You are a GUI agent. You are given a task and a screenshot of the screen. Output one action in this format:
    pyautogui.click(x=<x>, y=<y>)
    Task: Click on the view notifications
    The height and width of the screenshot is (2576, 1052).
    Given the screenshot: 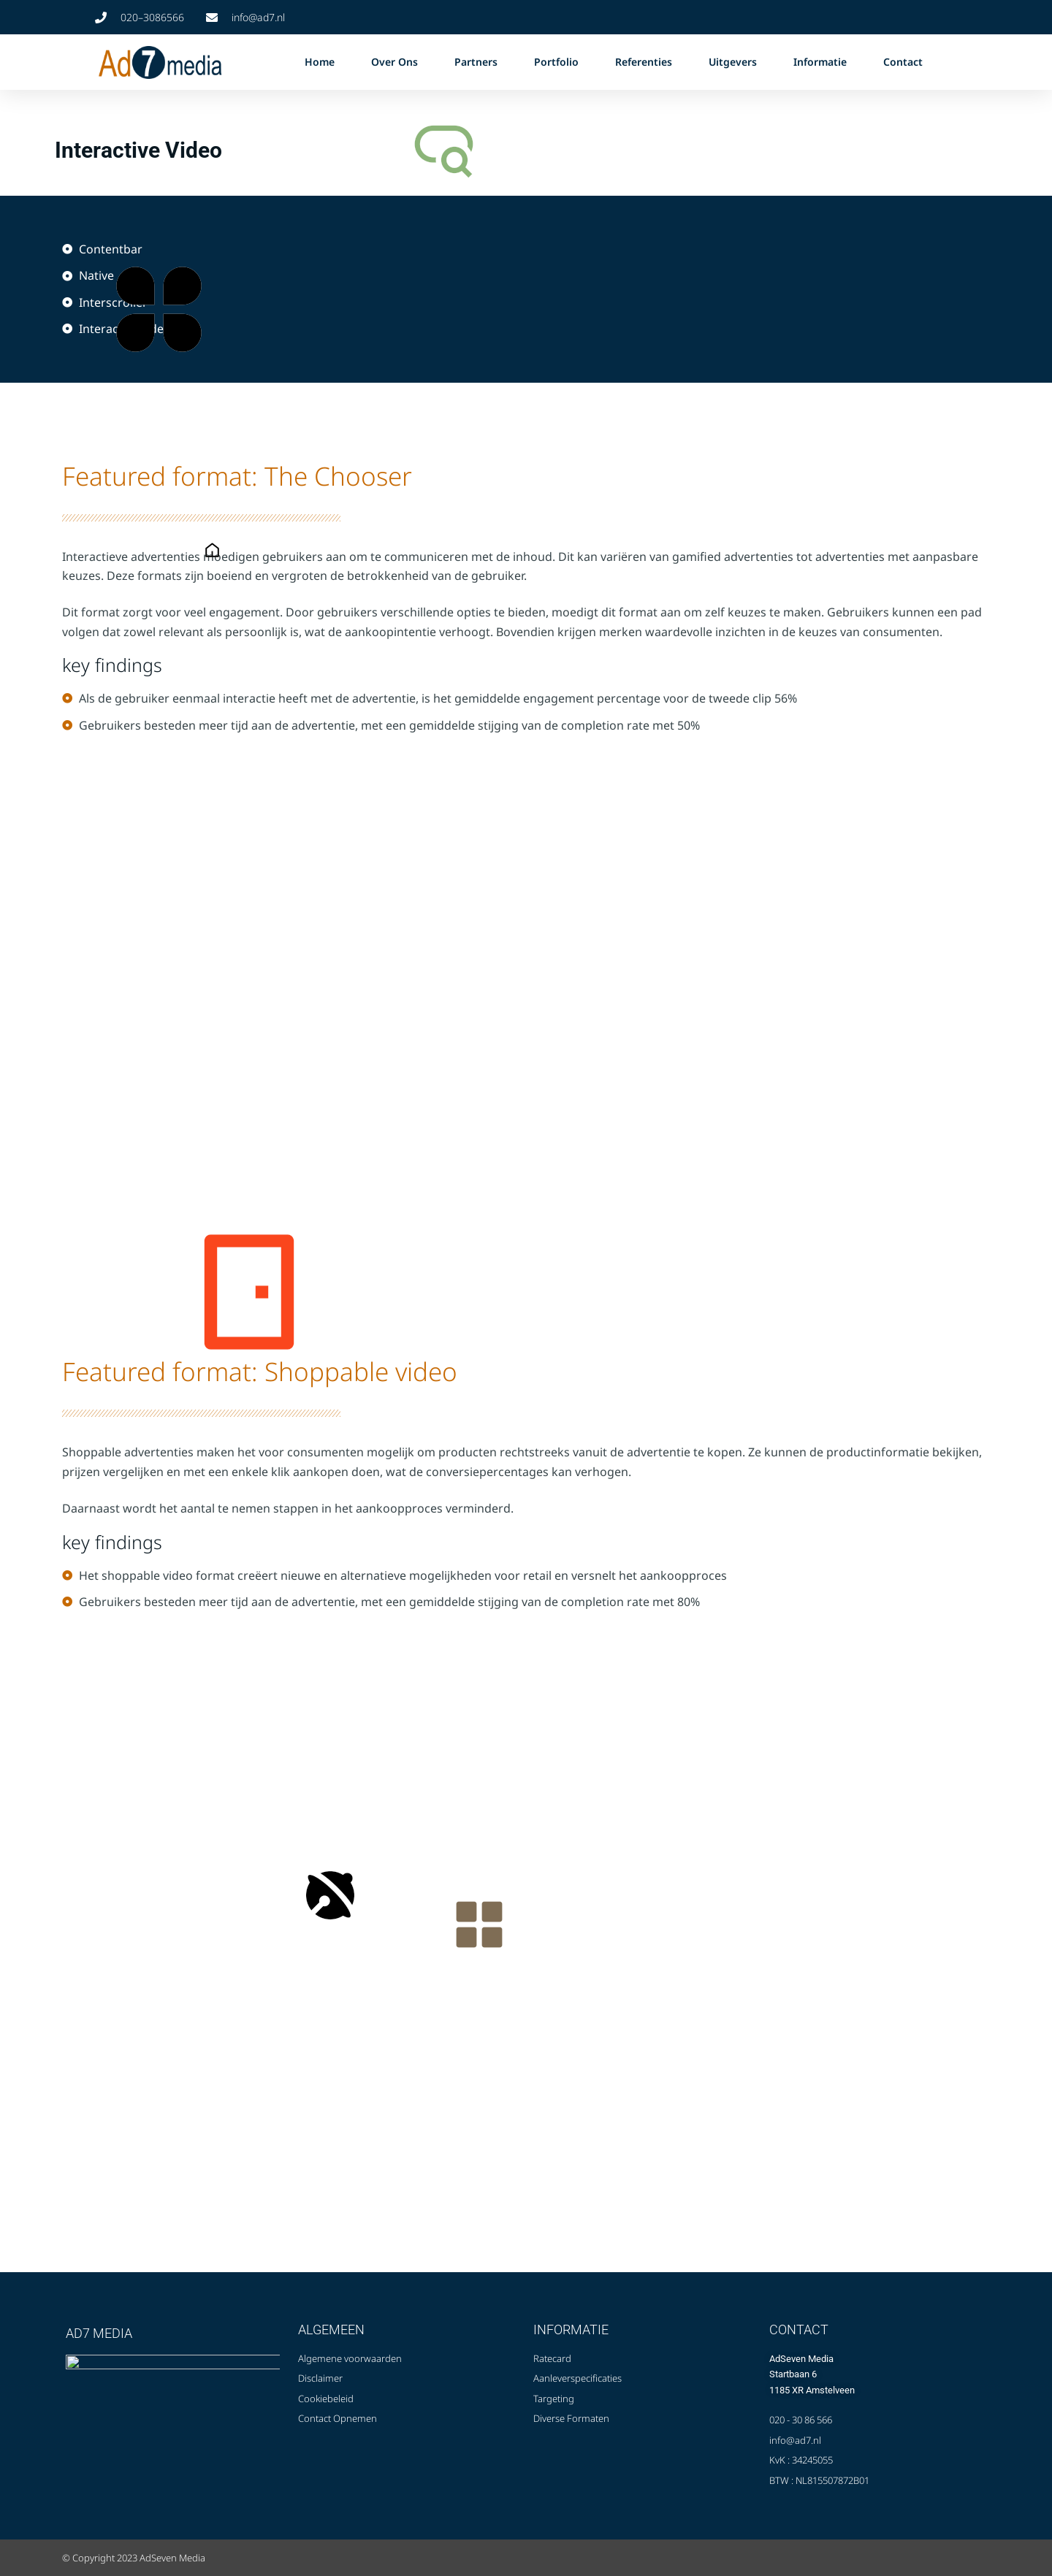 What is the action you would take?
    pyautogui.click(x=330, y=1895)
    